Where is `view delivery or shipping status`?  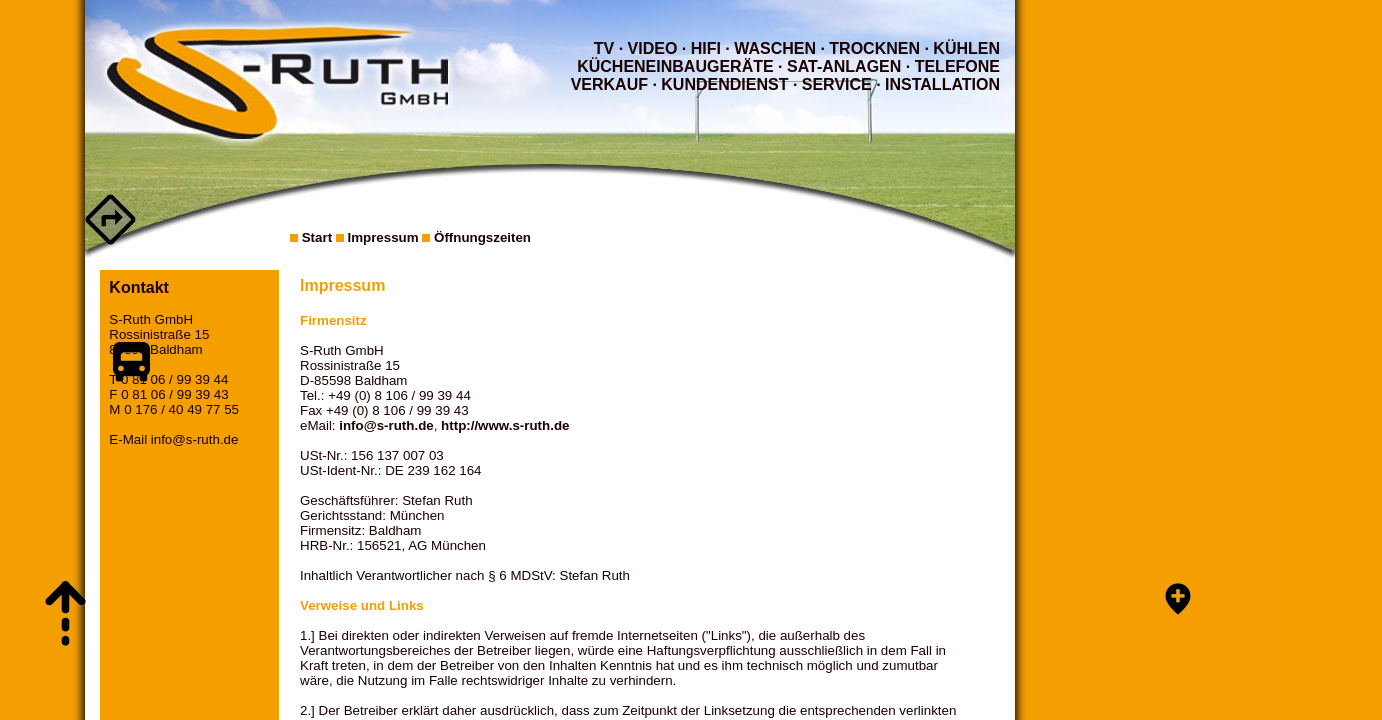 view delivery or shipping status is located at coordinates (131, 360).